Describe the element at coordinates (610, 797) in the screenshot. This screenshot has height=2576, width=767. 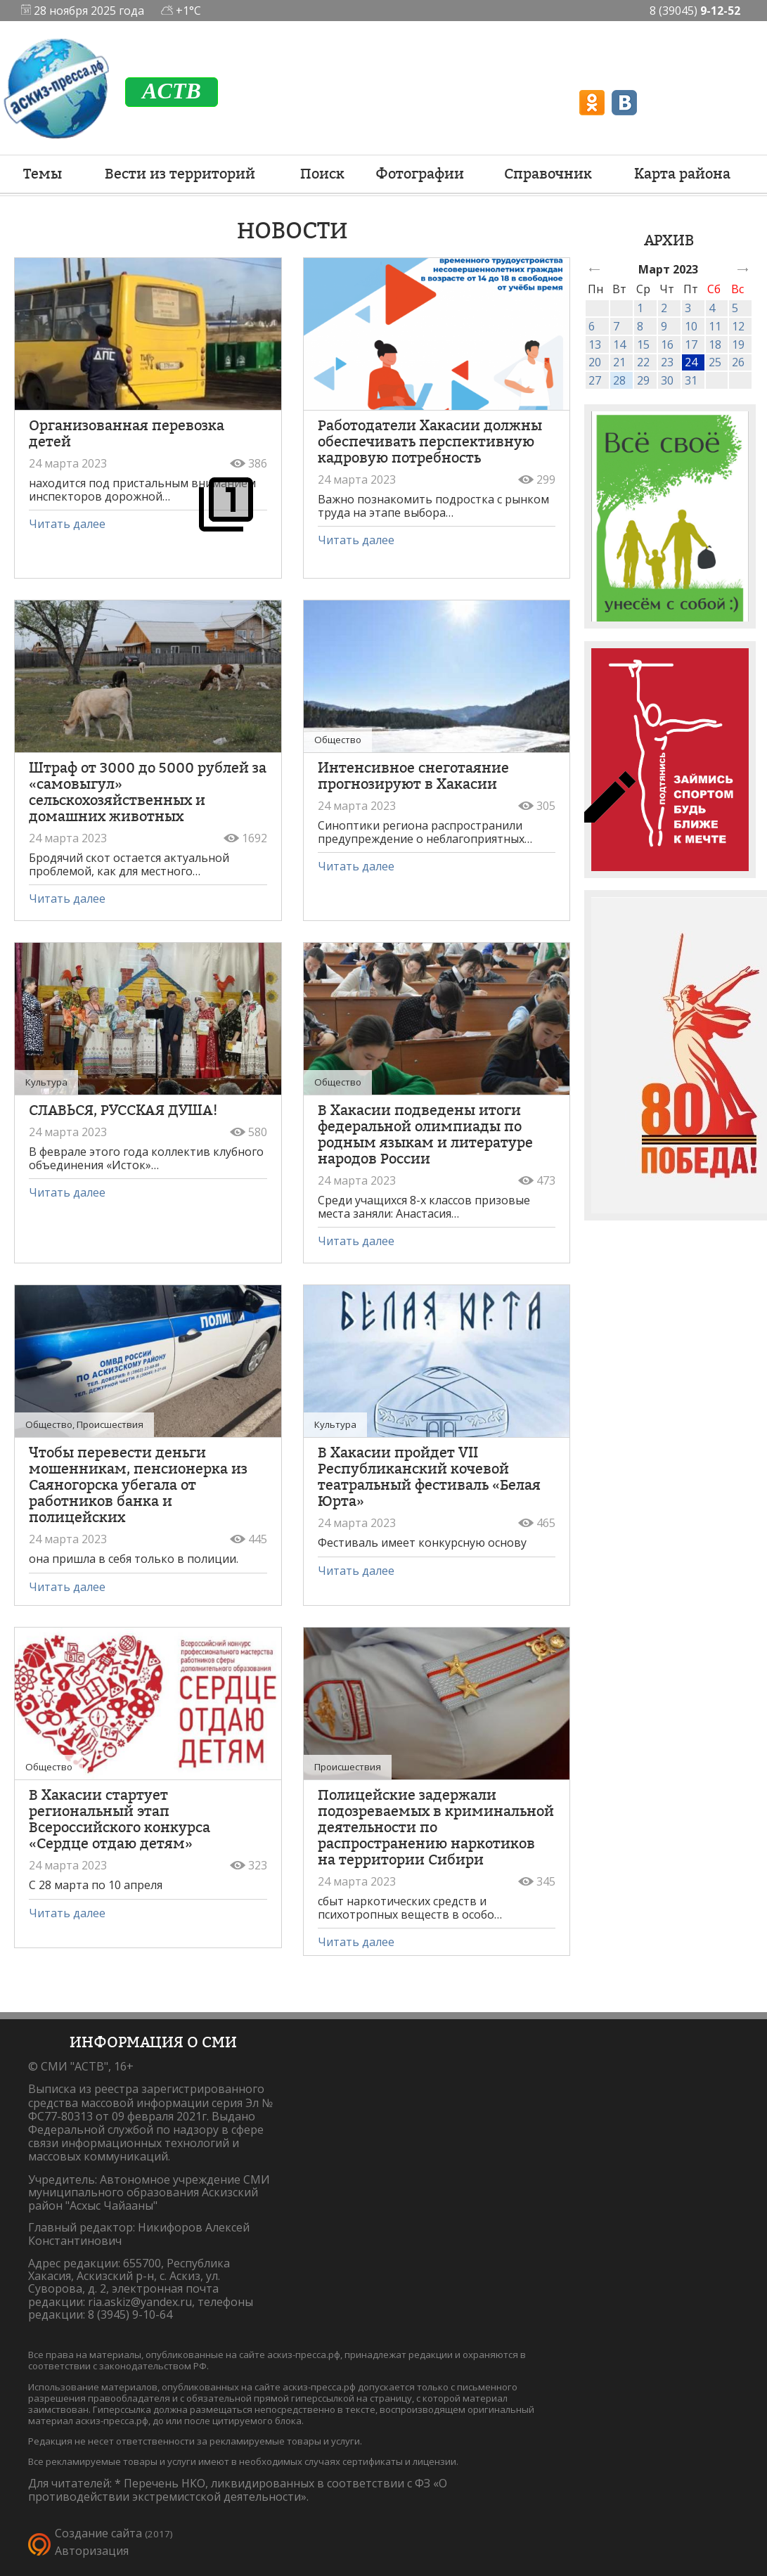
I see `edit or modify content` at that location.